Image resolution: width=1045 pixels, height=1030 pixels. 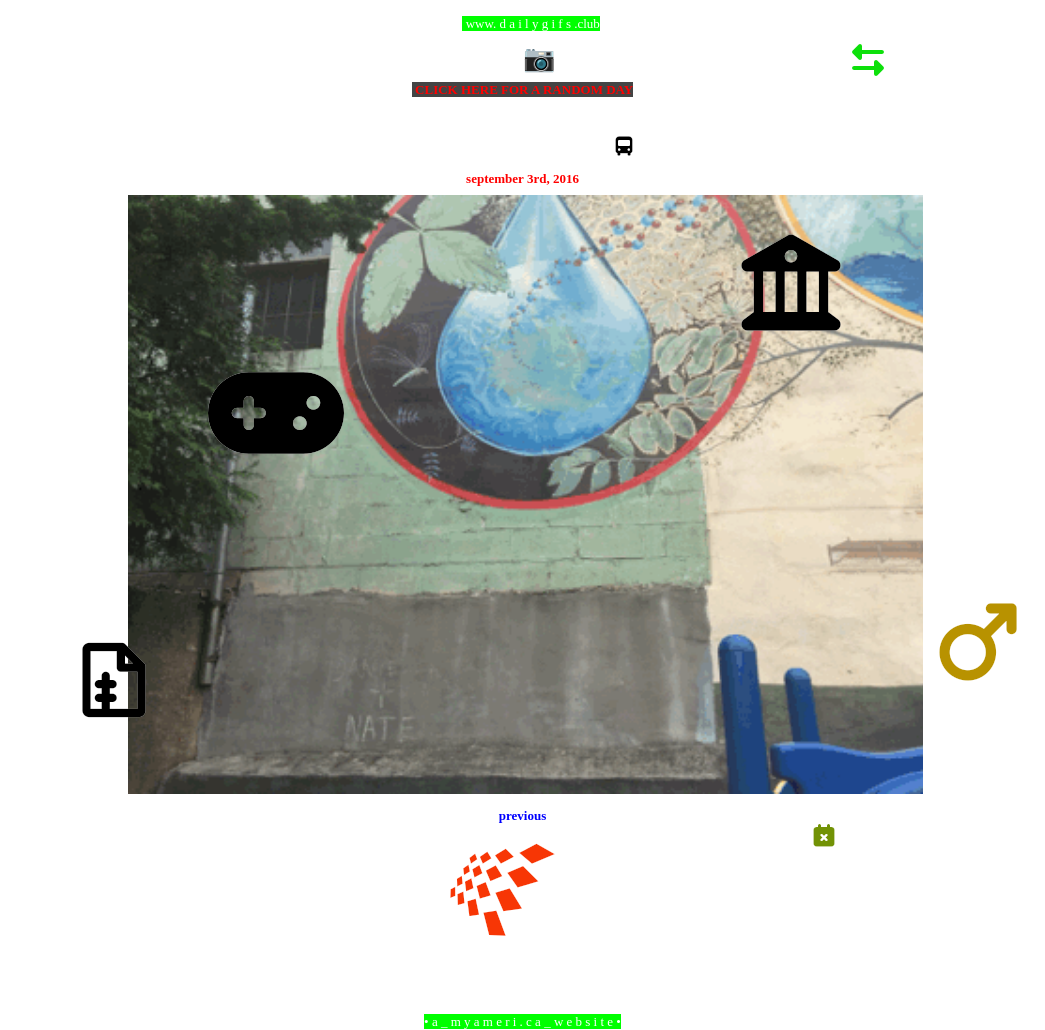 I want to click on indicates male gender selection, so click(x=975, y=644).